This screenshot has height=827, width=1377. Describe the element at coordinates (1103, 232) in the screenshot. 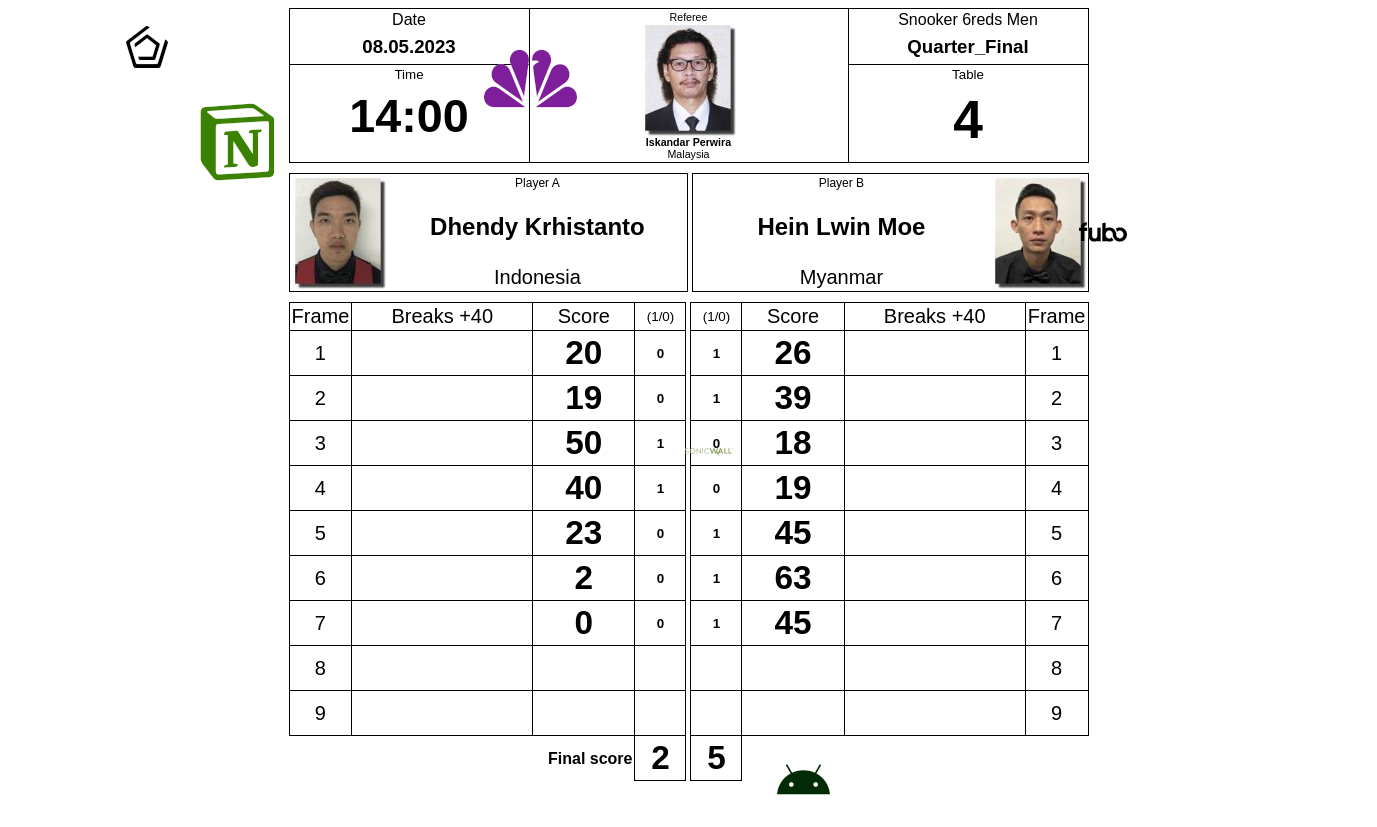

I see `open the fuboTV streaming app` at that location.